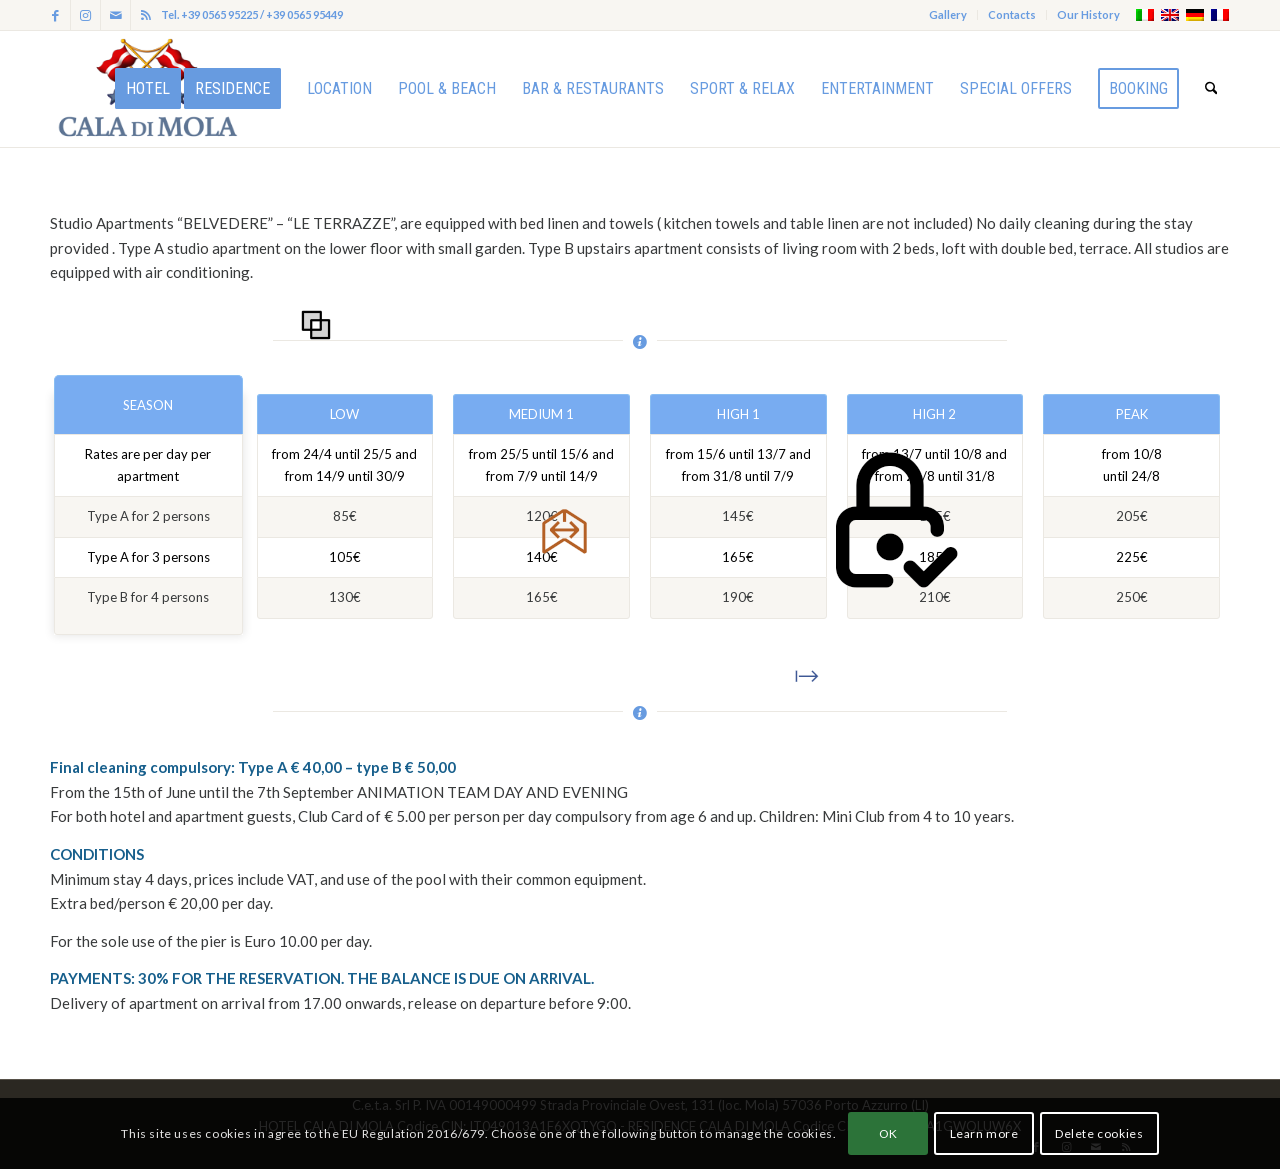 Image resolution: width=1280 pixels, height=1169 pixels. Describe the element at coordinates (890, 520) in the screenshot. I see `indicates secure or verified connection` at that location.